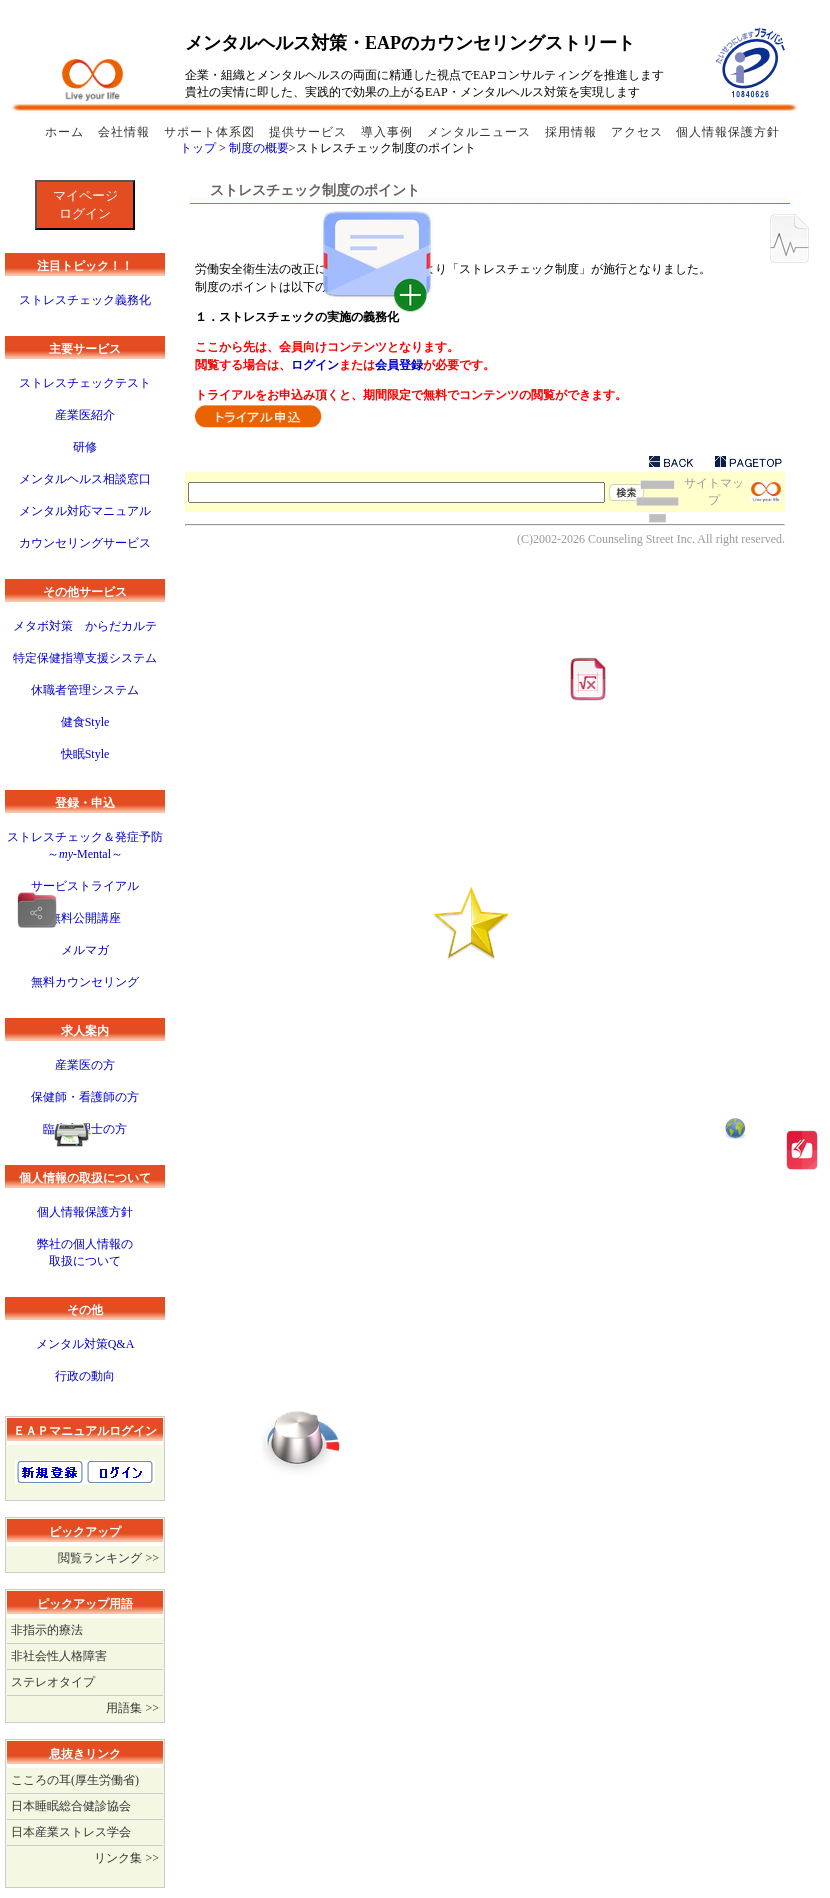  Describe the element at coordinates (377, 254) in the screenshot. I see `compose a new email message` at that location.